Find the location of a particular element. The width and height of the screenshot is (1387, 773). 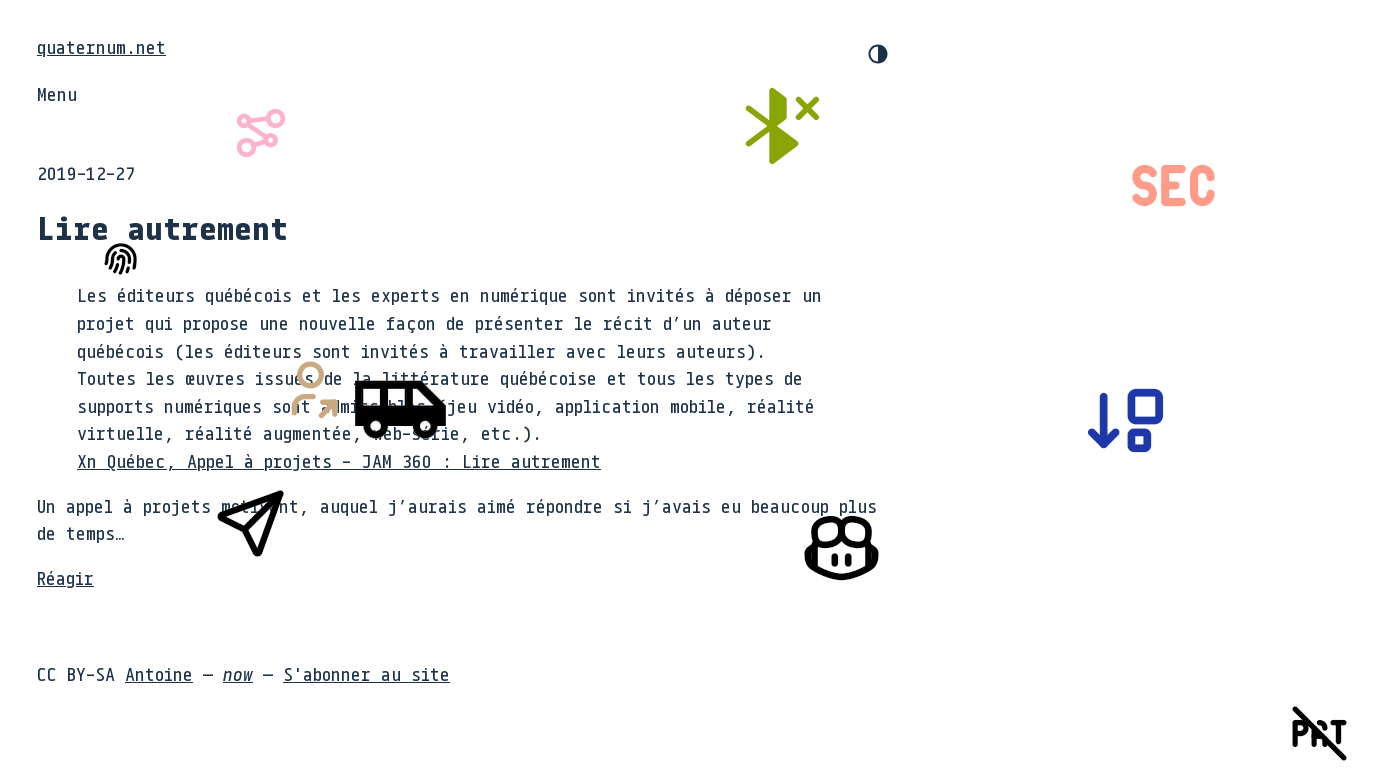

authenticate with biometric fingerprint is located at coordinates (121, 259).